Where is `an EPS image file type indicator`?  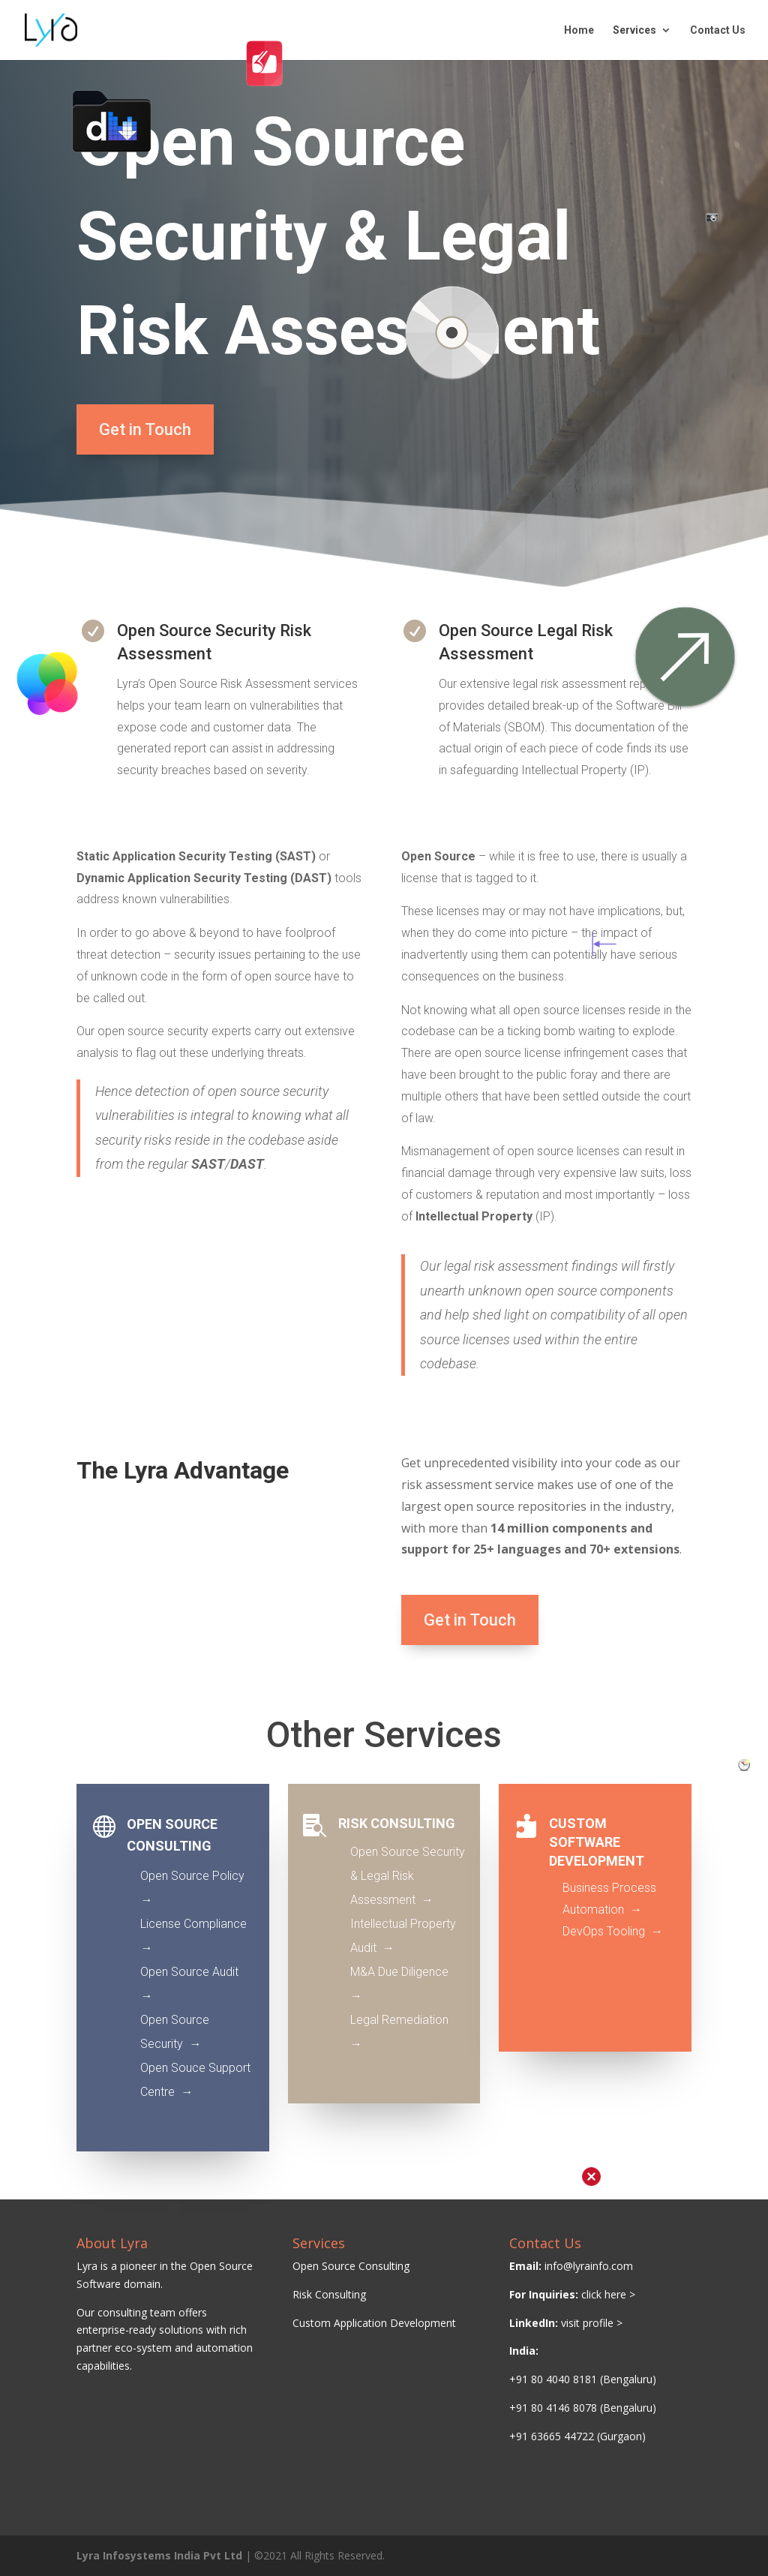
an EPS image file type indicator is located at coordinates (264, 63).